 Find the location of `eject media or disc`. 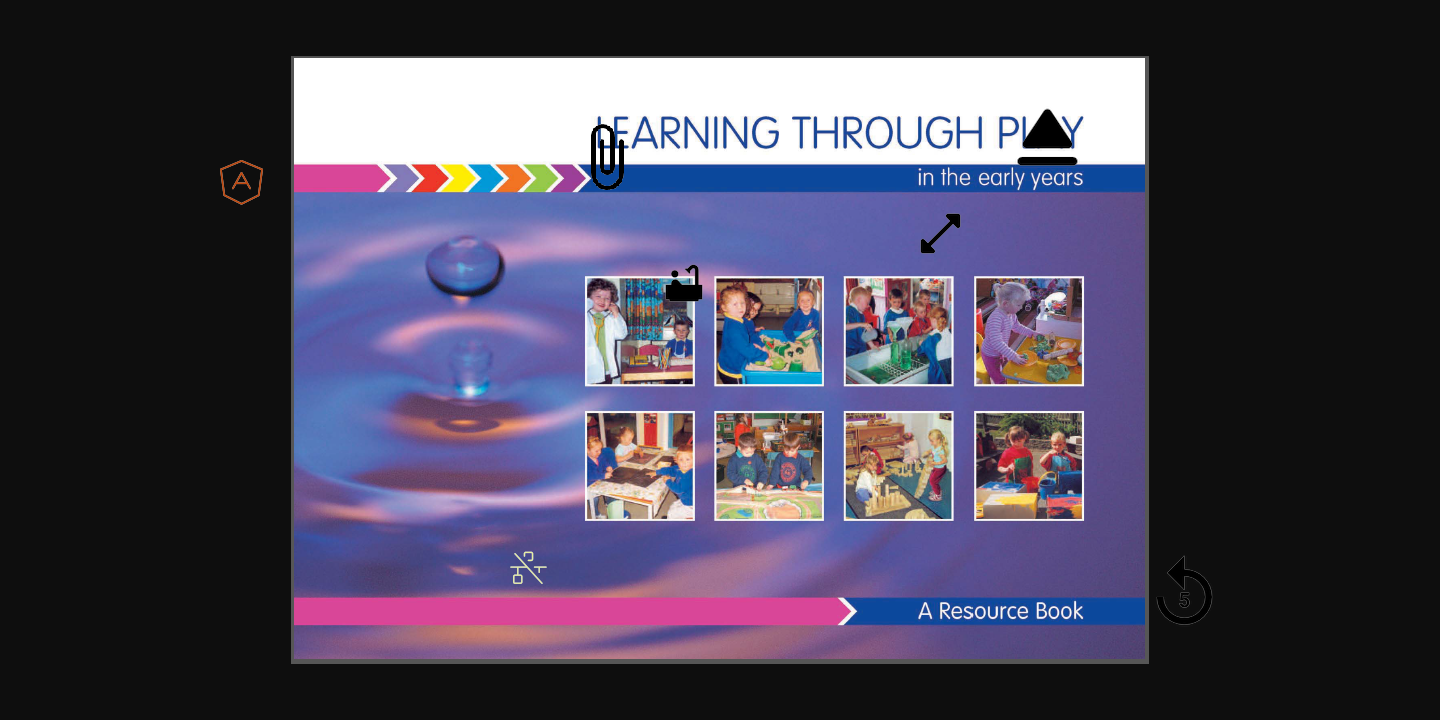

eject media or disc is located at coordinates (1047, 135).